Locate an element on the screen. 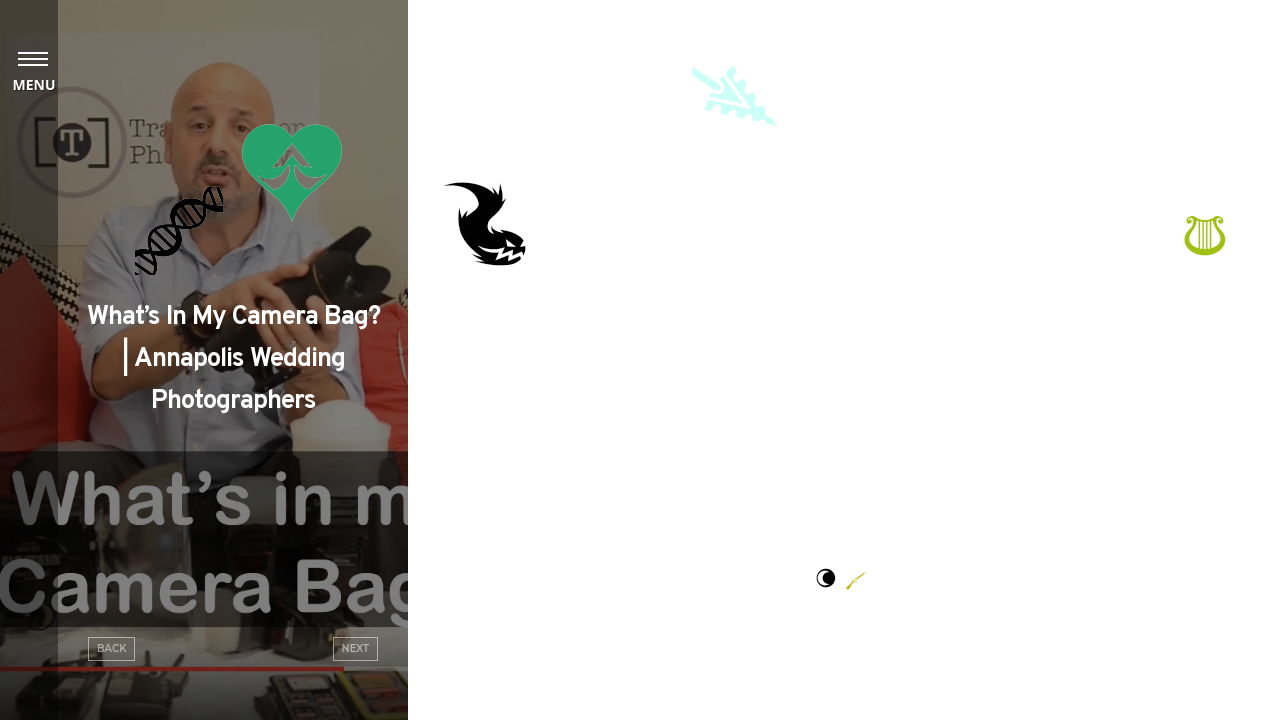 The width and height of the screenshot is (1280, 720). friendly fire or team damage indicator is located at coordinates (484, 224).